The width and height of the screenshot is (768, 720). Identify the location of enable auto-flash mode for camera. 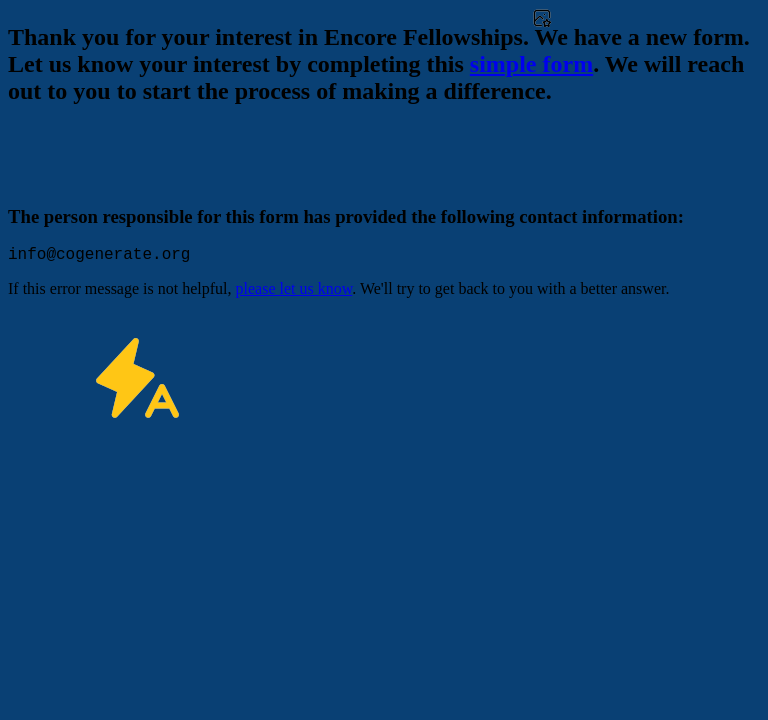
(136, 381).